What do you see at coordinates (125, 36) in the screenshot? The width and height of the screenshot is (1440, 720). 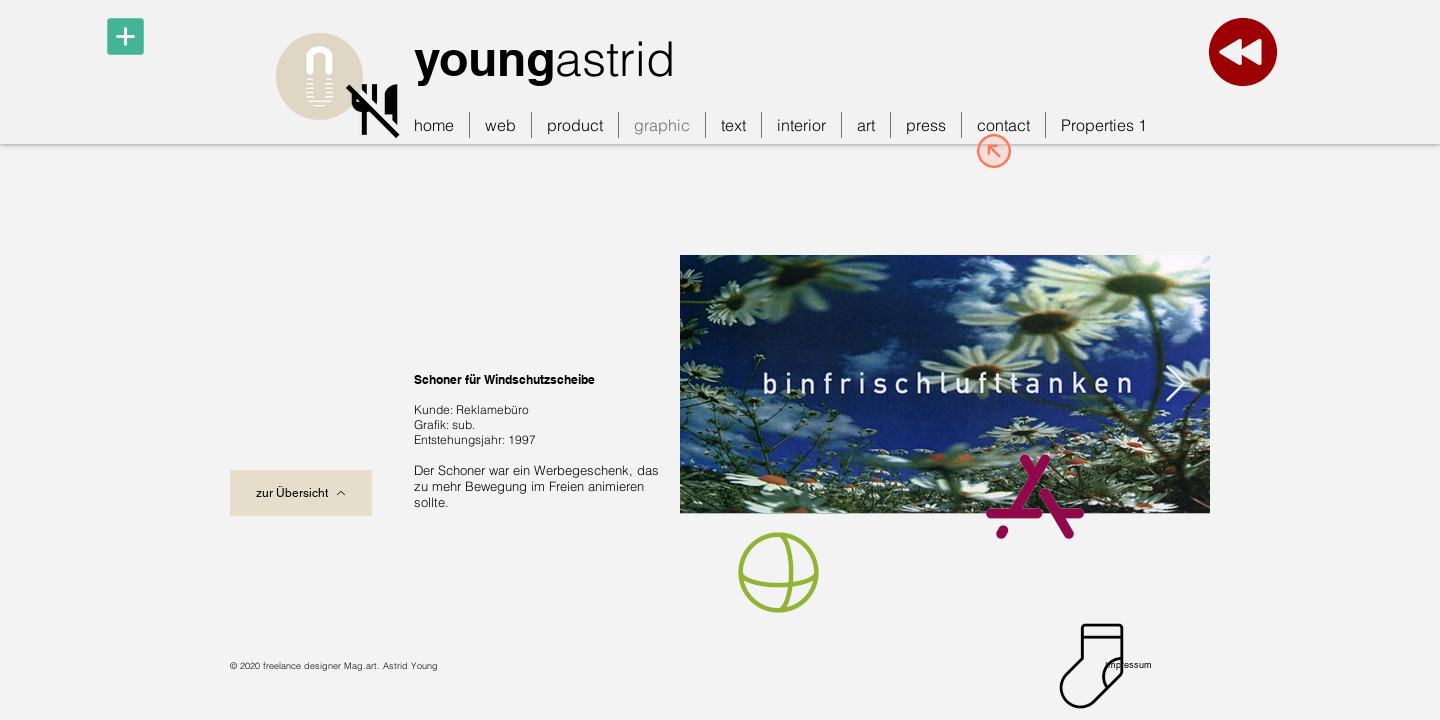 I see `add a new item` at bounding box center [125, 36].